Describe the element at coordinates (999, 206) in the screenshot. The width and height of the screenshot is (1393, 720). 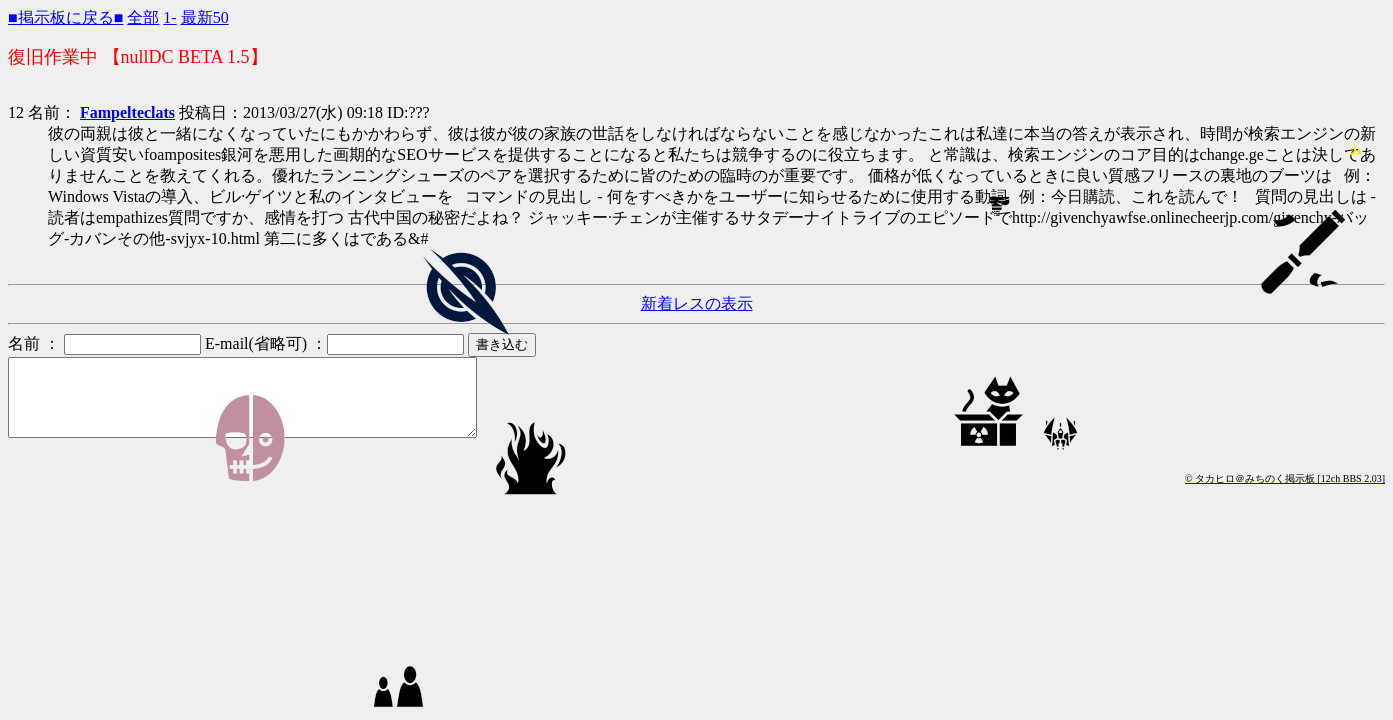
I see `indicates a fireplace or heating feature` at that location.